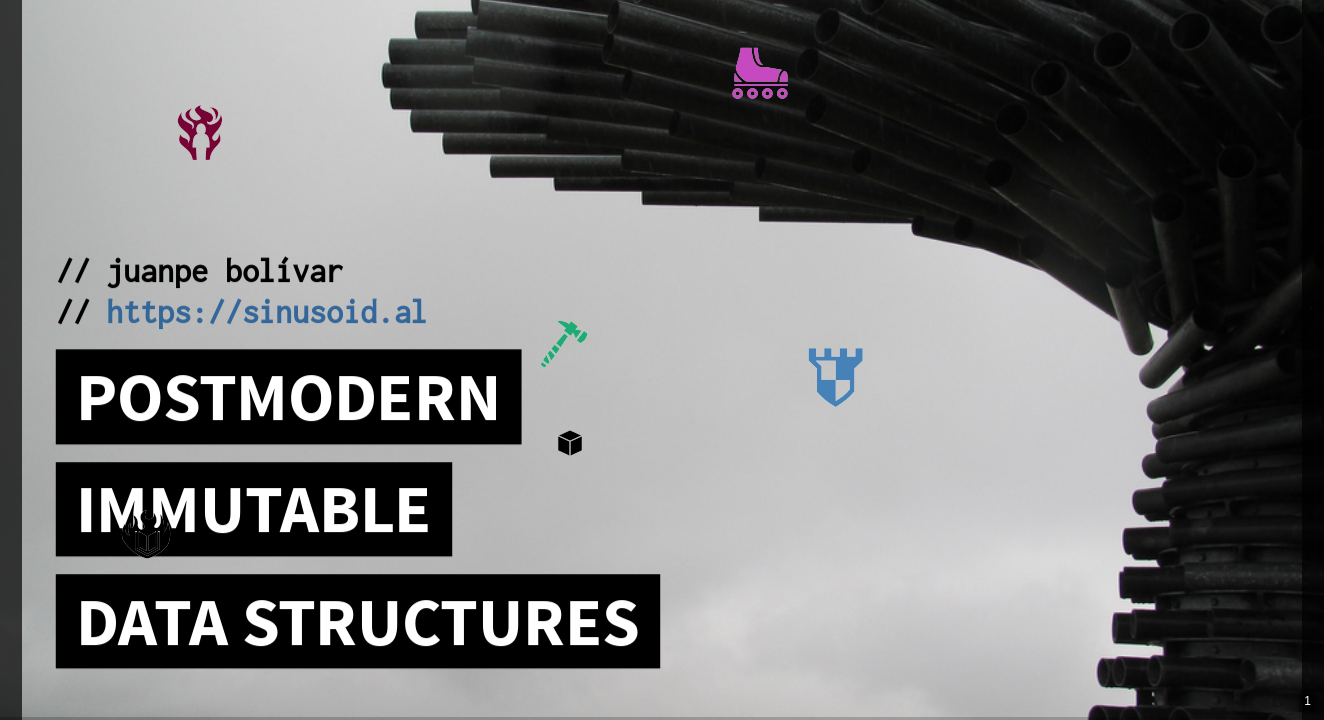 The height and width of the screenshot is (720, 1324). What do you see at coordinates (199, 132) in the screenshot?
I see `indicates a hot streak or trending status` at bounding box center [199, 132].